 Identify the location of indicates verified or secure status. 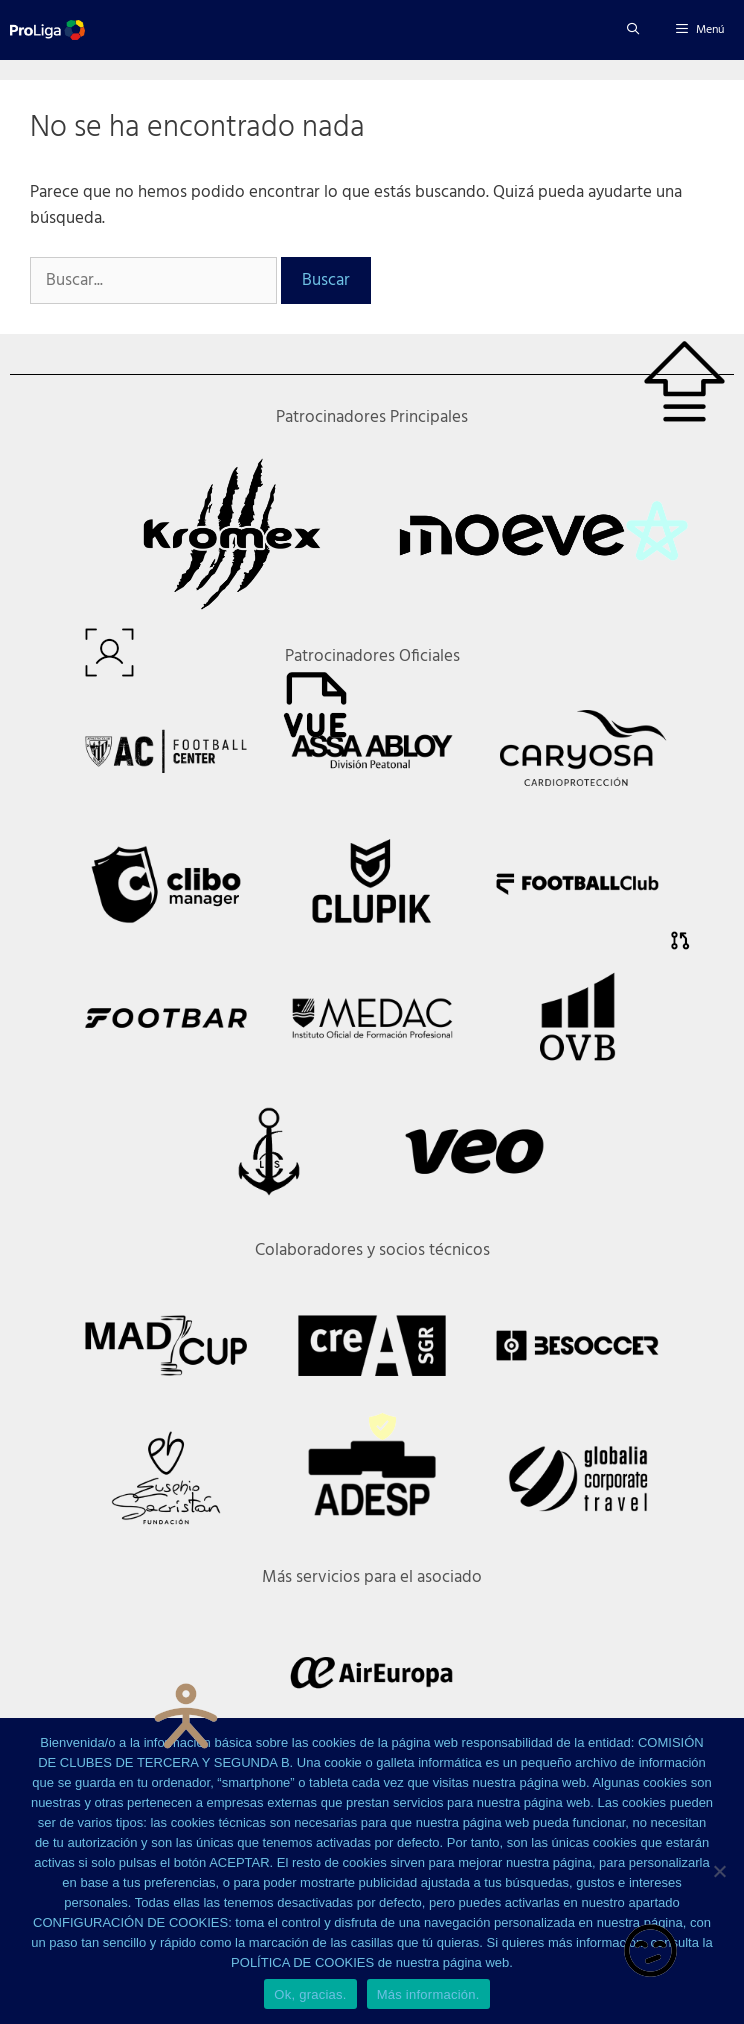
(382, 1426).